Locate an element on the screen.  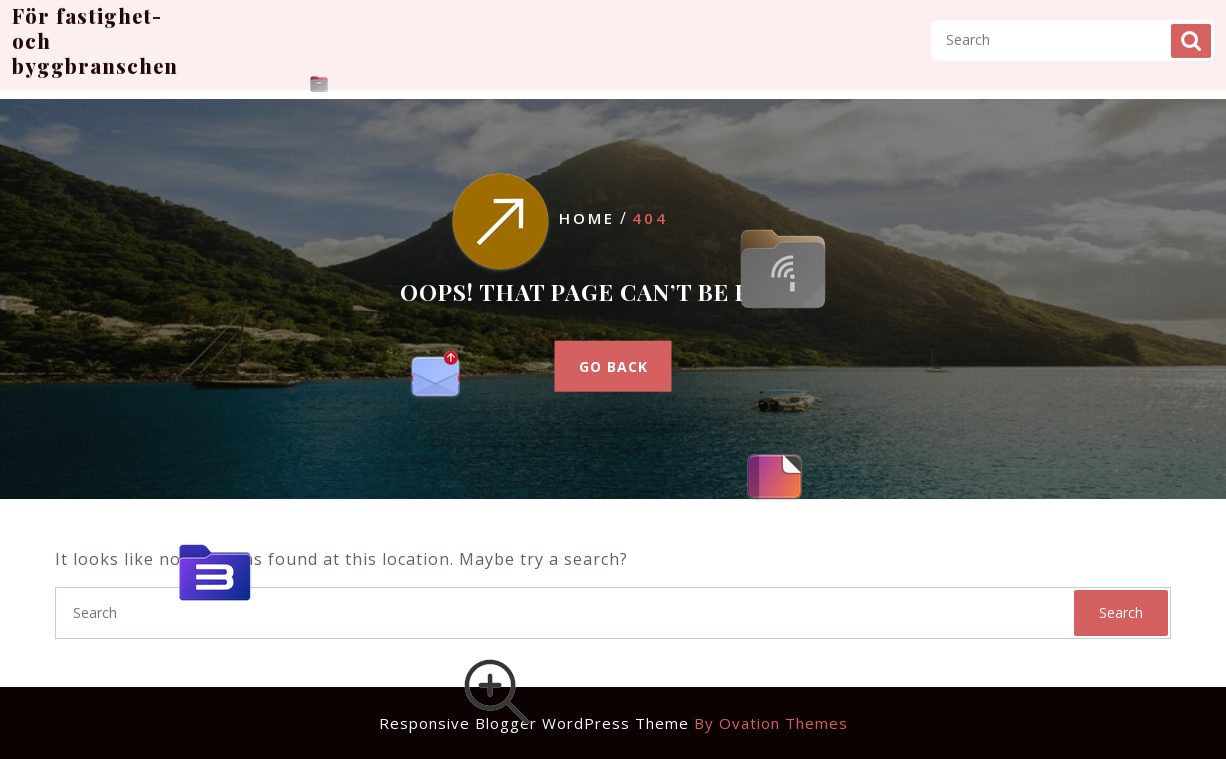
open the nautilus file manager is located at coordinates (319, 84).